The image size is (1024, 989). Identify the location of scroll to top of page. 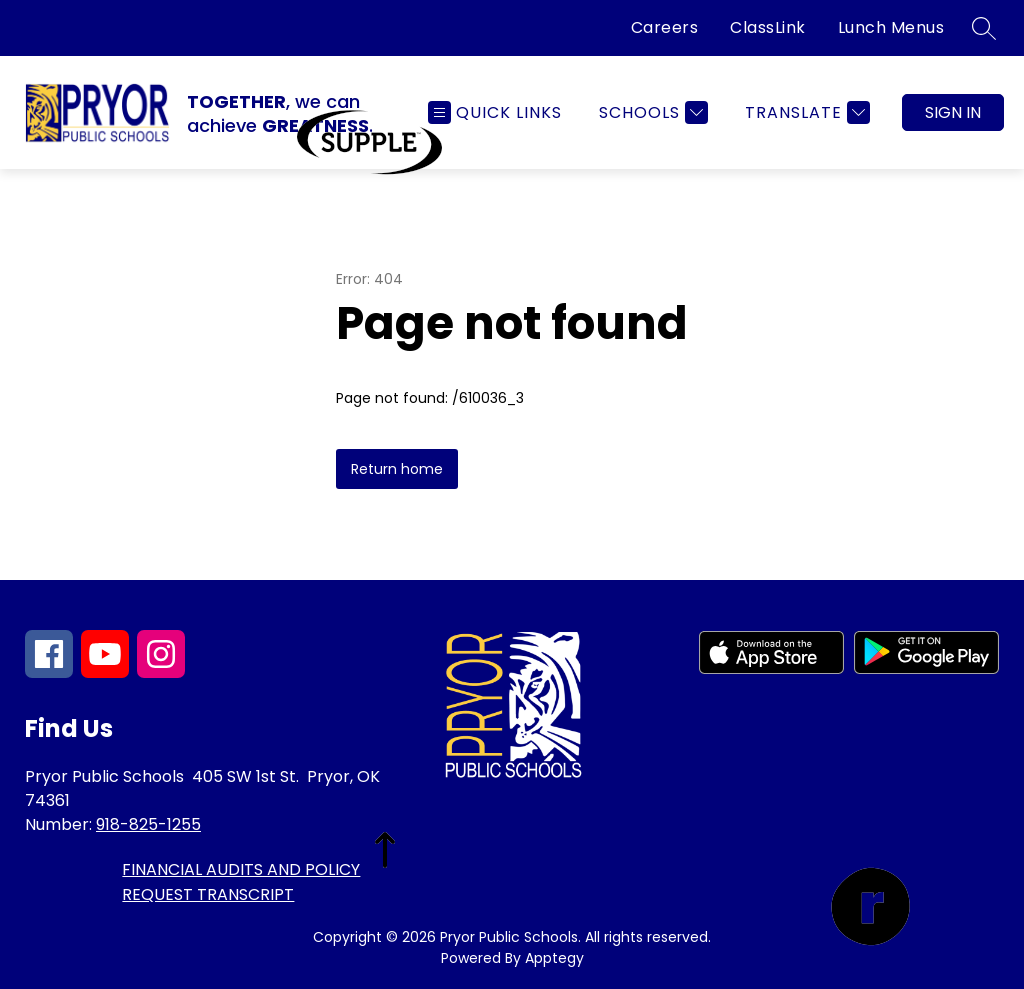
(385, 850).